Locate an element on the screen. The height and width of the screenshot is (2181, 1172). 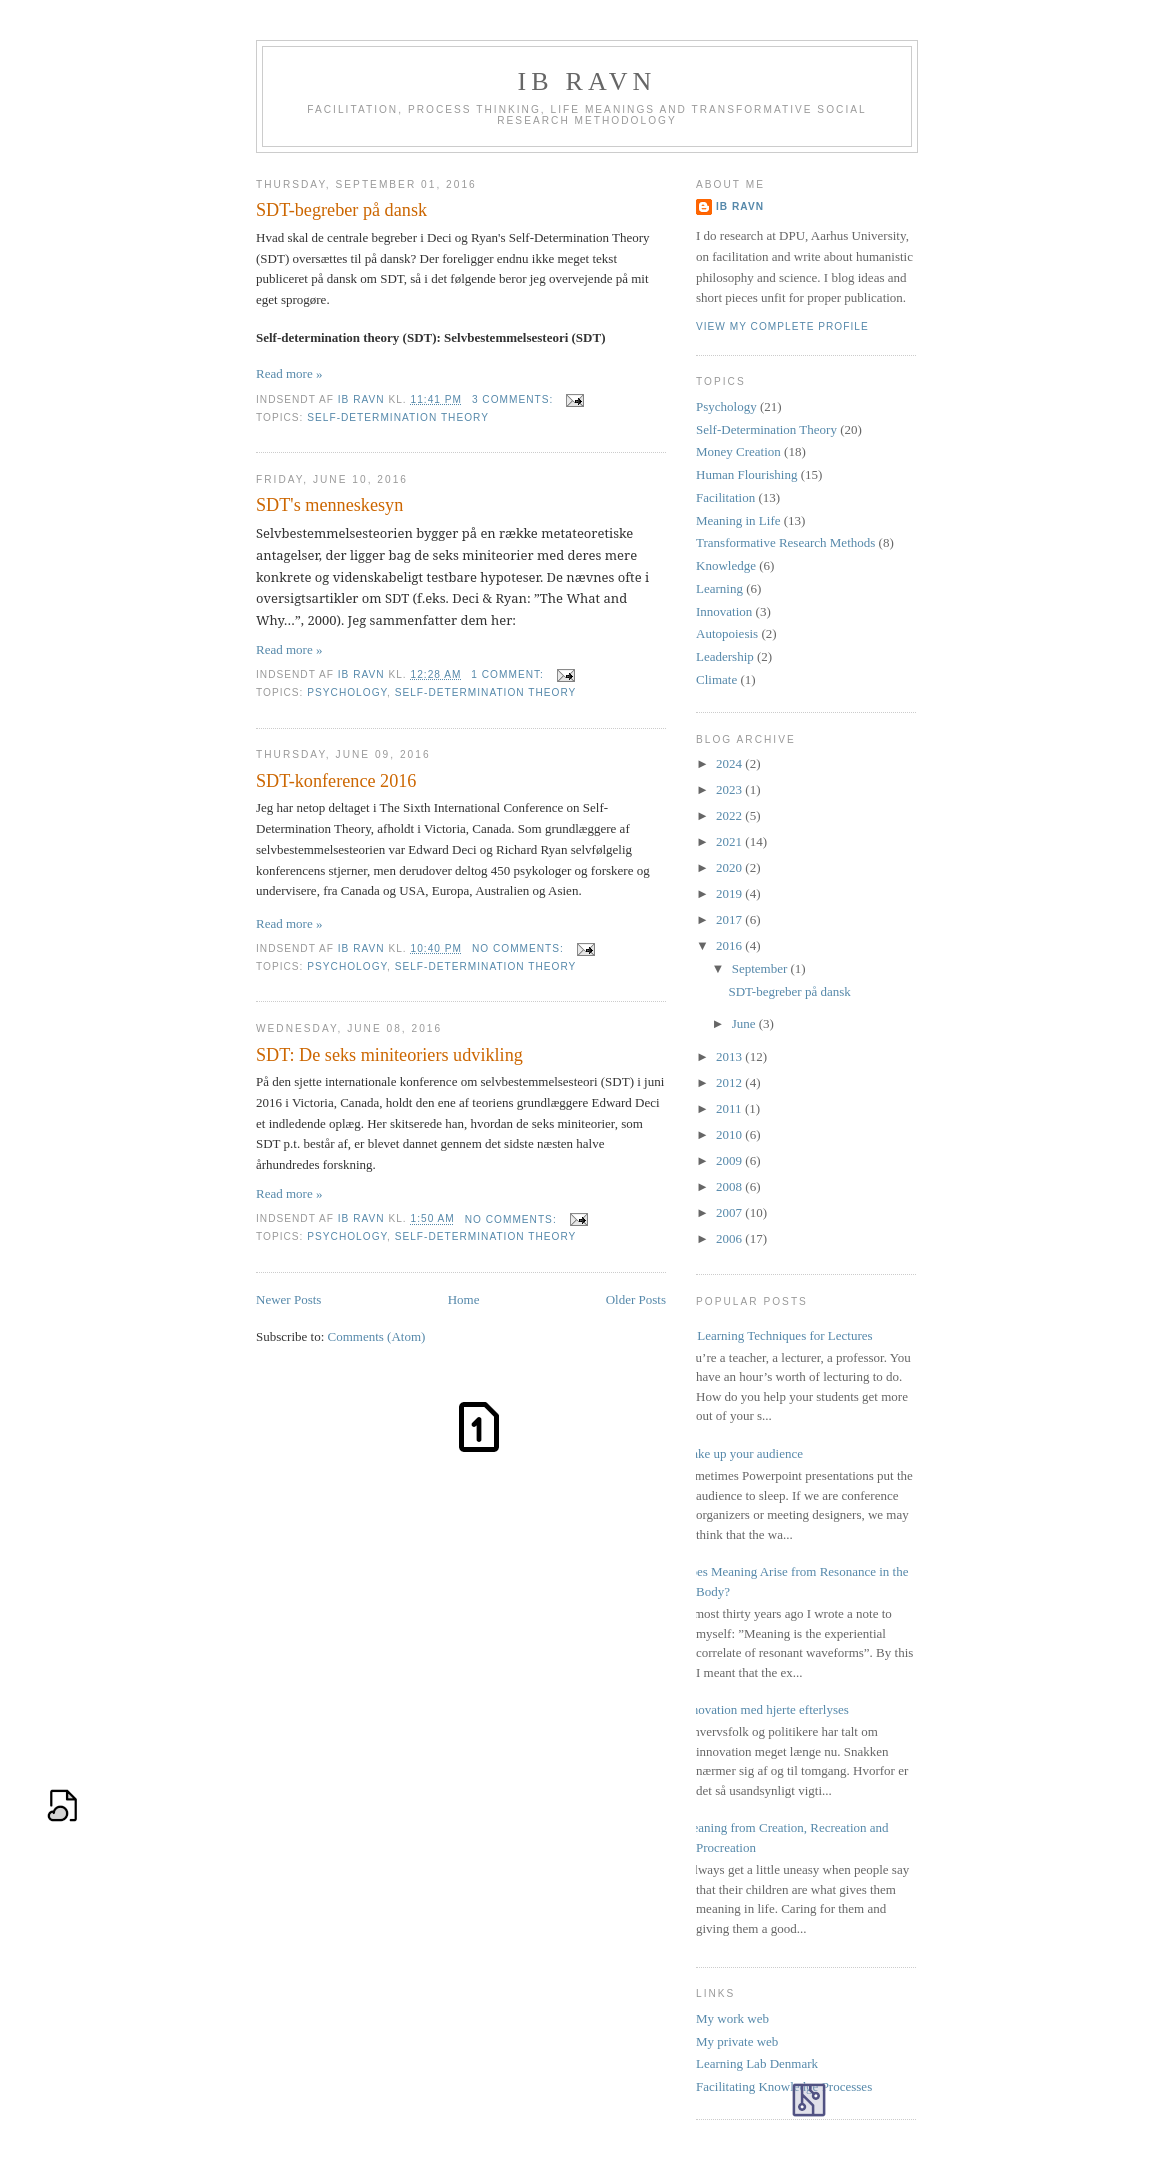
access hardware or circuit settings is located at coordinates (809, 2100).